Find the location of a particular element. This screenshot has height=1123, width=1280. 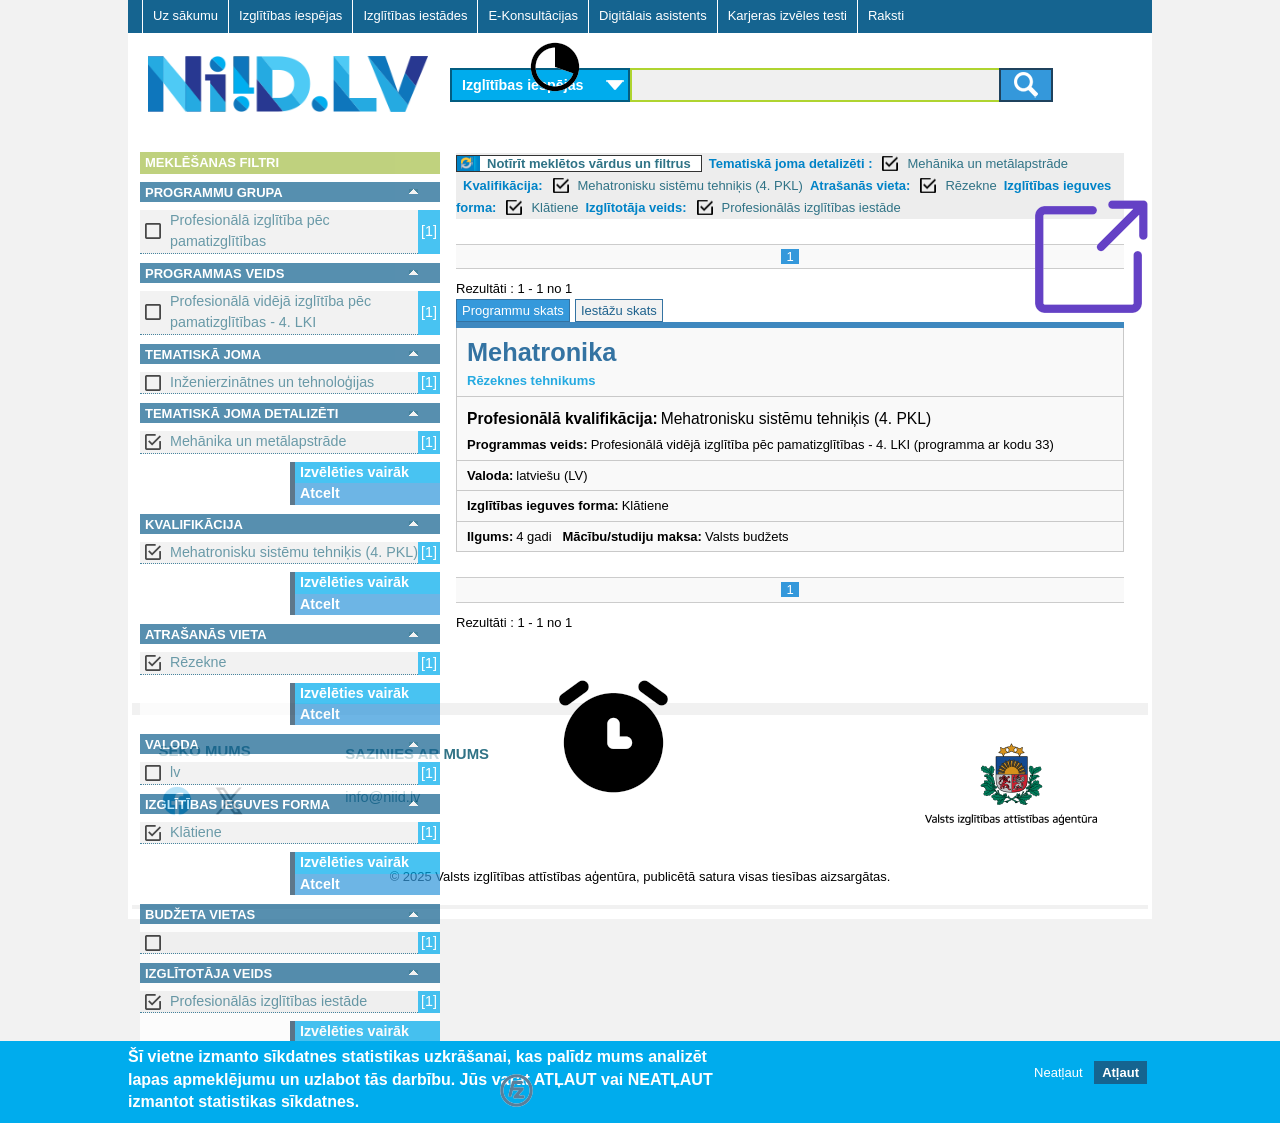

open filezilla ftp client is located at coordinates (516, 1090).